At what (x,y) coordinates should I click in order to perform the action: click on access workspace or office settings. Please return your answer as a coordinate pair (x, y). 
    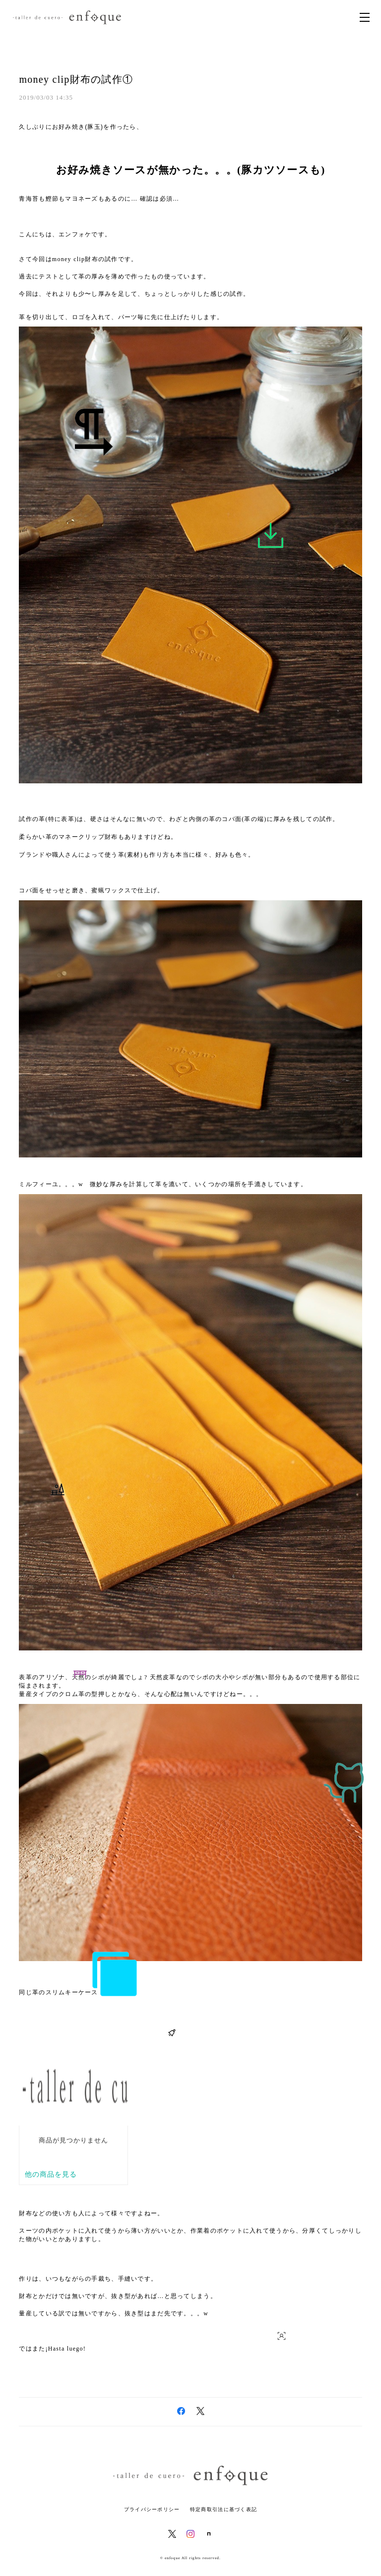
    Looking at the image, I should click on (80, 1674).